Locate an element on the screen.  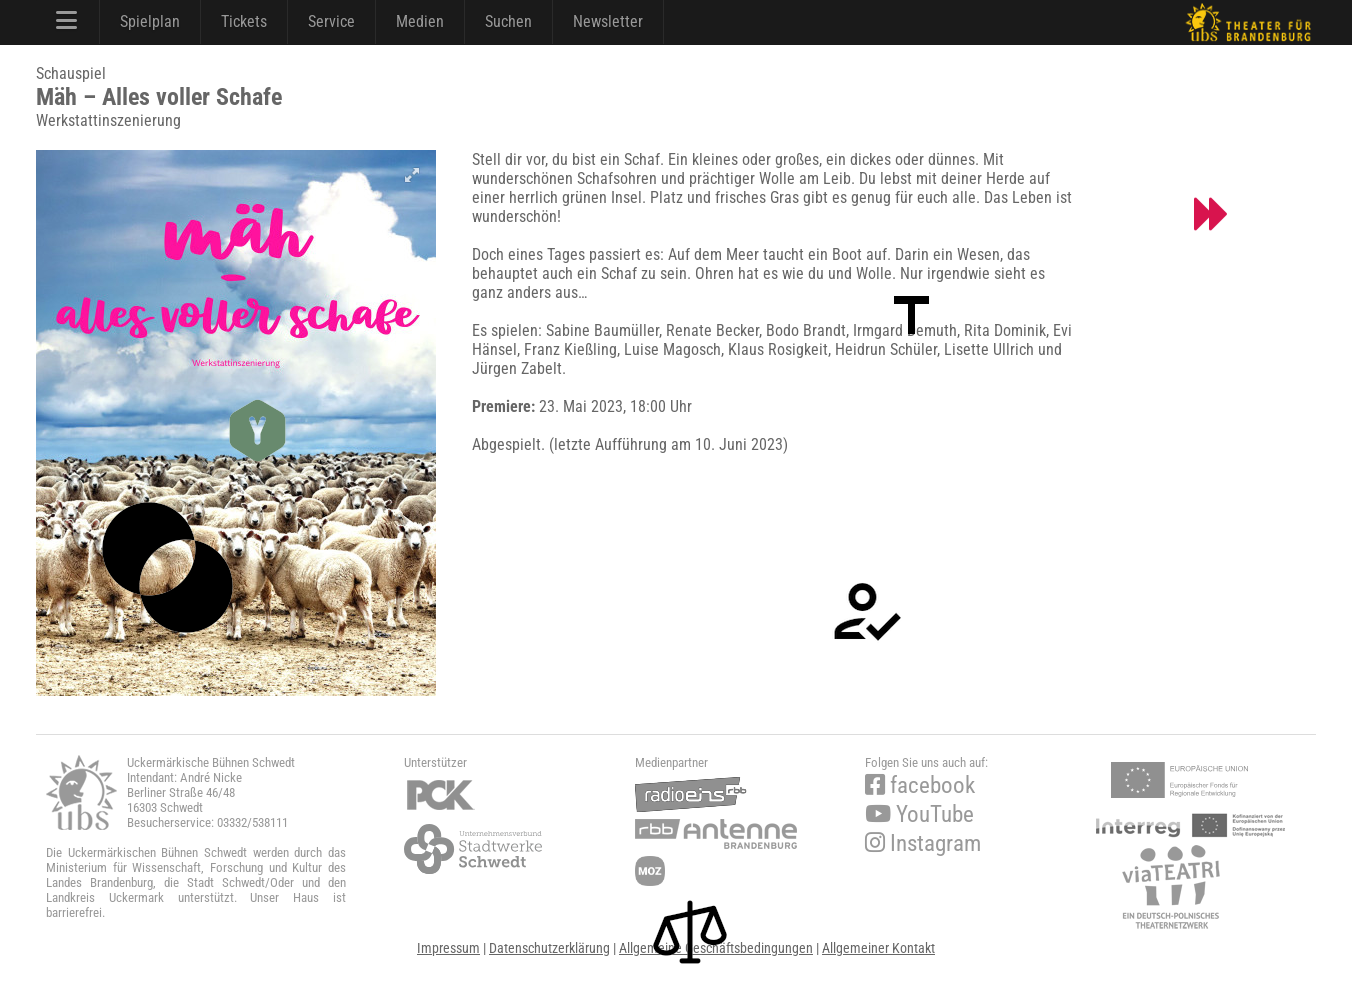
access legal or terms of service information is located at coordinates (690, 932).